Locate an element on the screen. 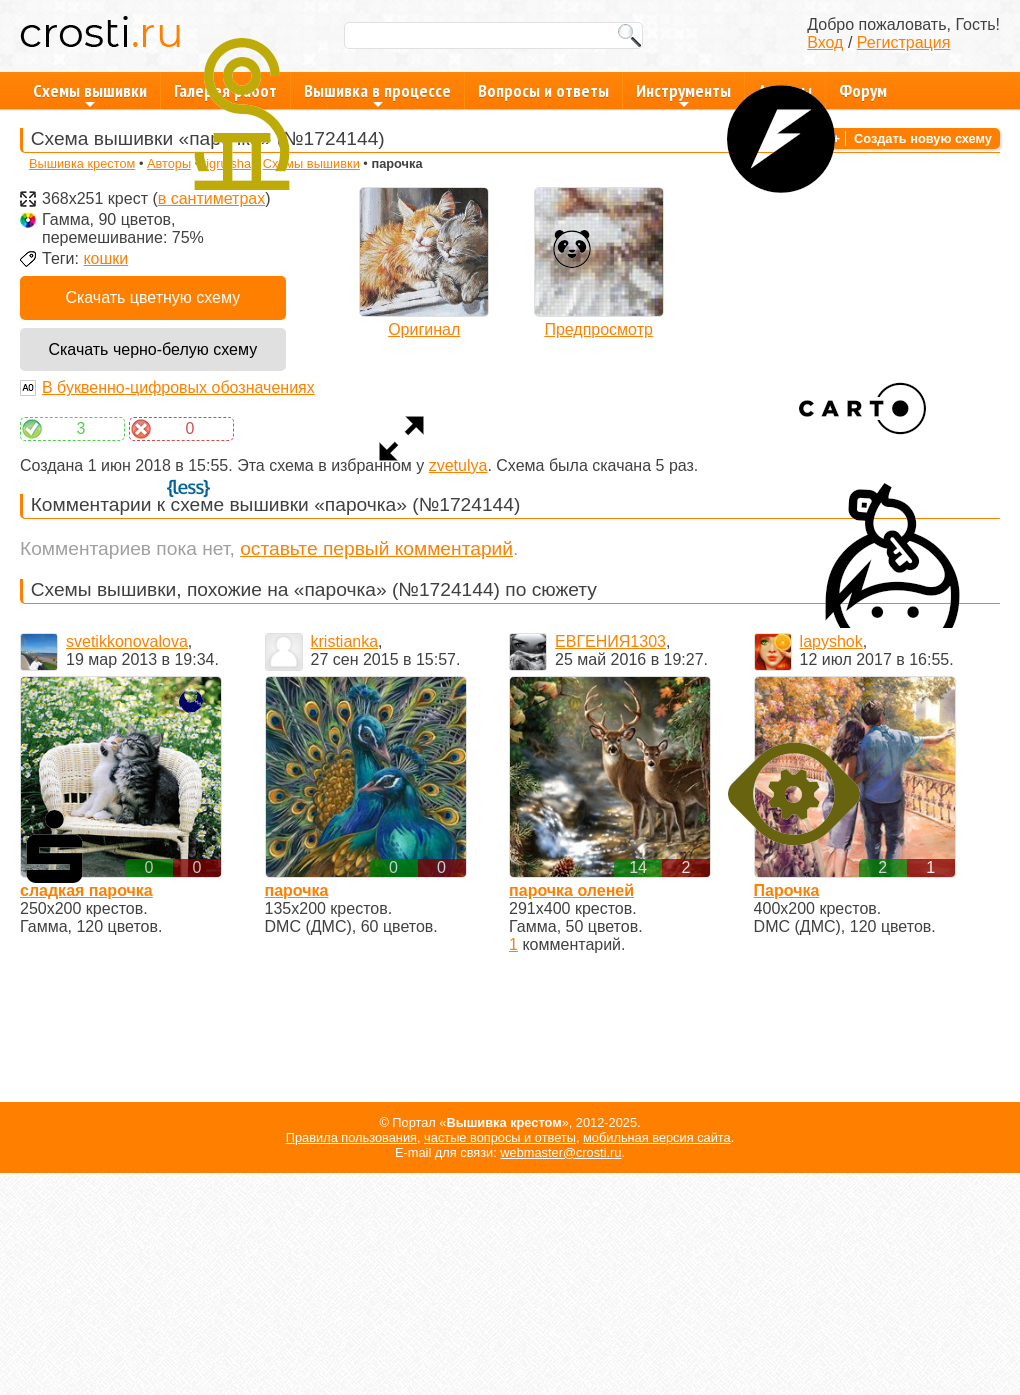 The height and width of the screenshot is (1395, 1020). open the foodpanda app is located at coordinates (572, 249).